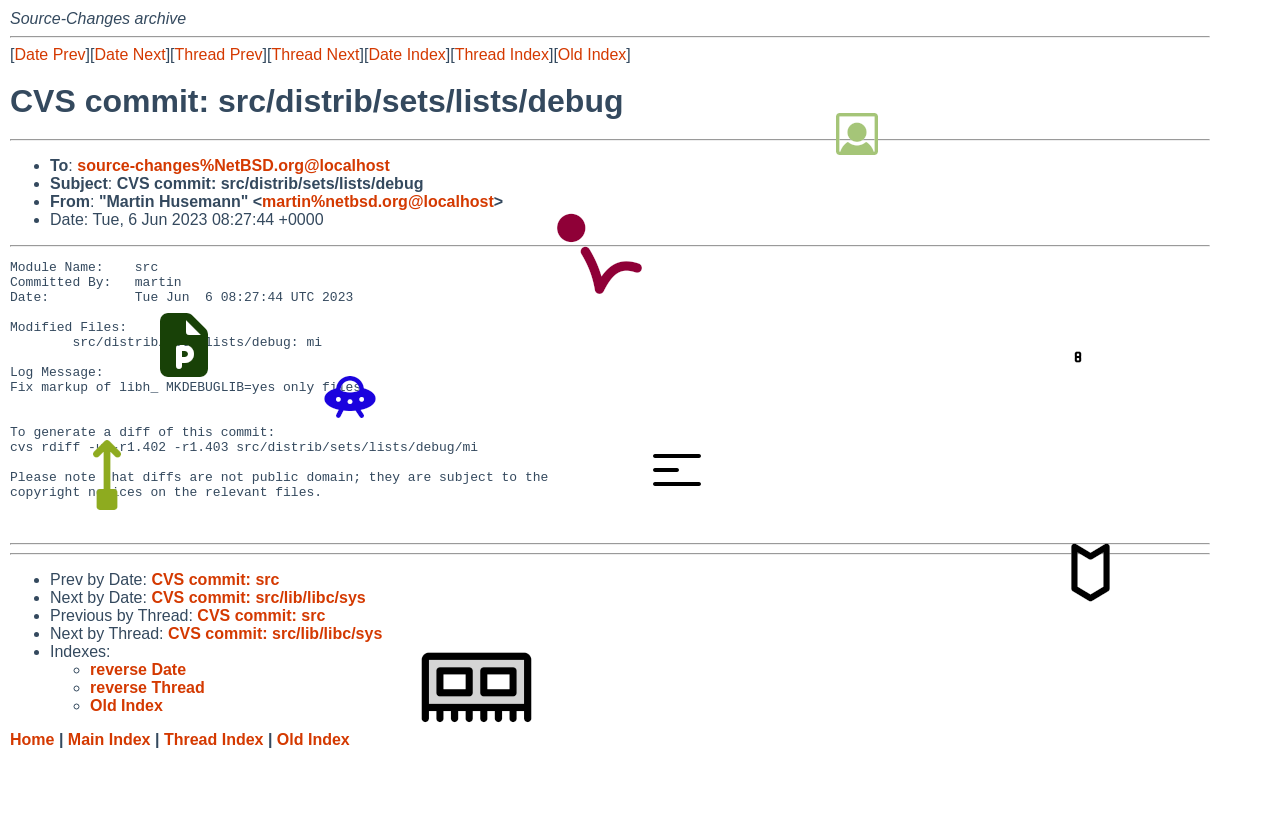 The image size is (1280, 813). I want to click on indicates item number 8 in a list or sequence, so click(1078, 357).